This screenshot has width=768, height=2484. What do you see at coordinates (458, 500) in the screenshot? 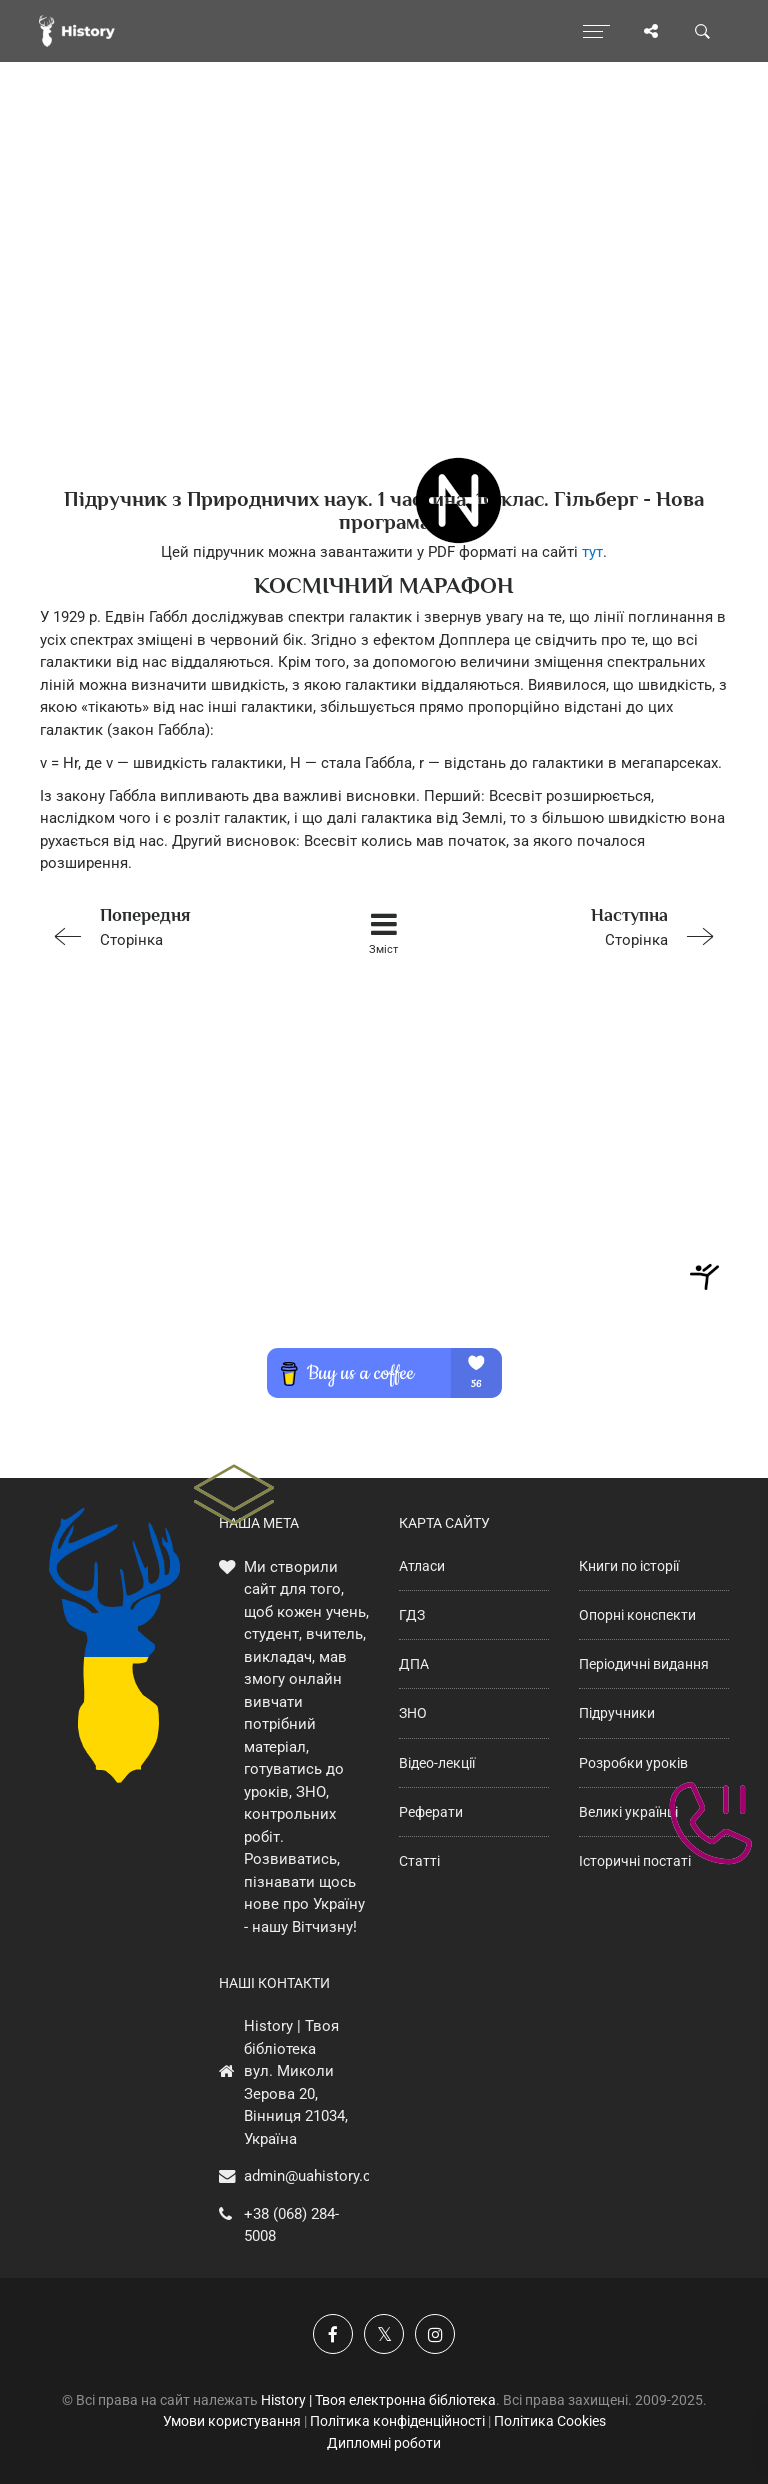
I see `view balance in Nigerian naira` at bounding box center [458, 500].